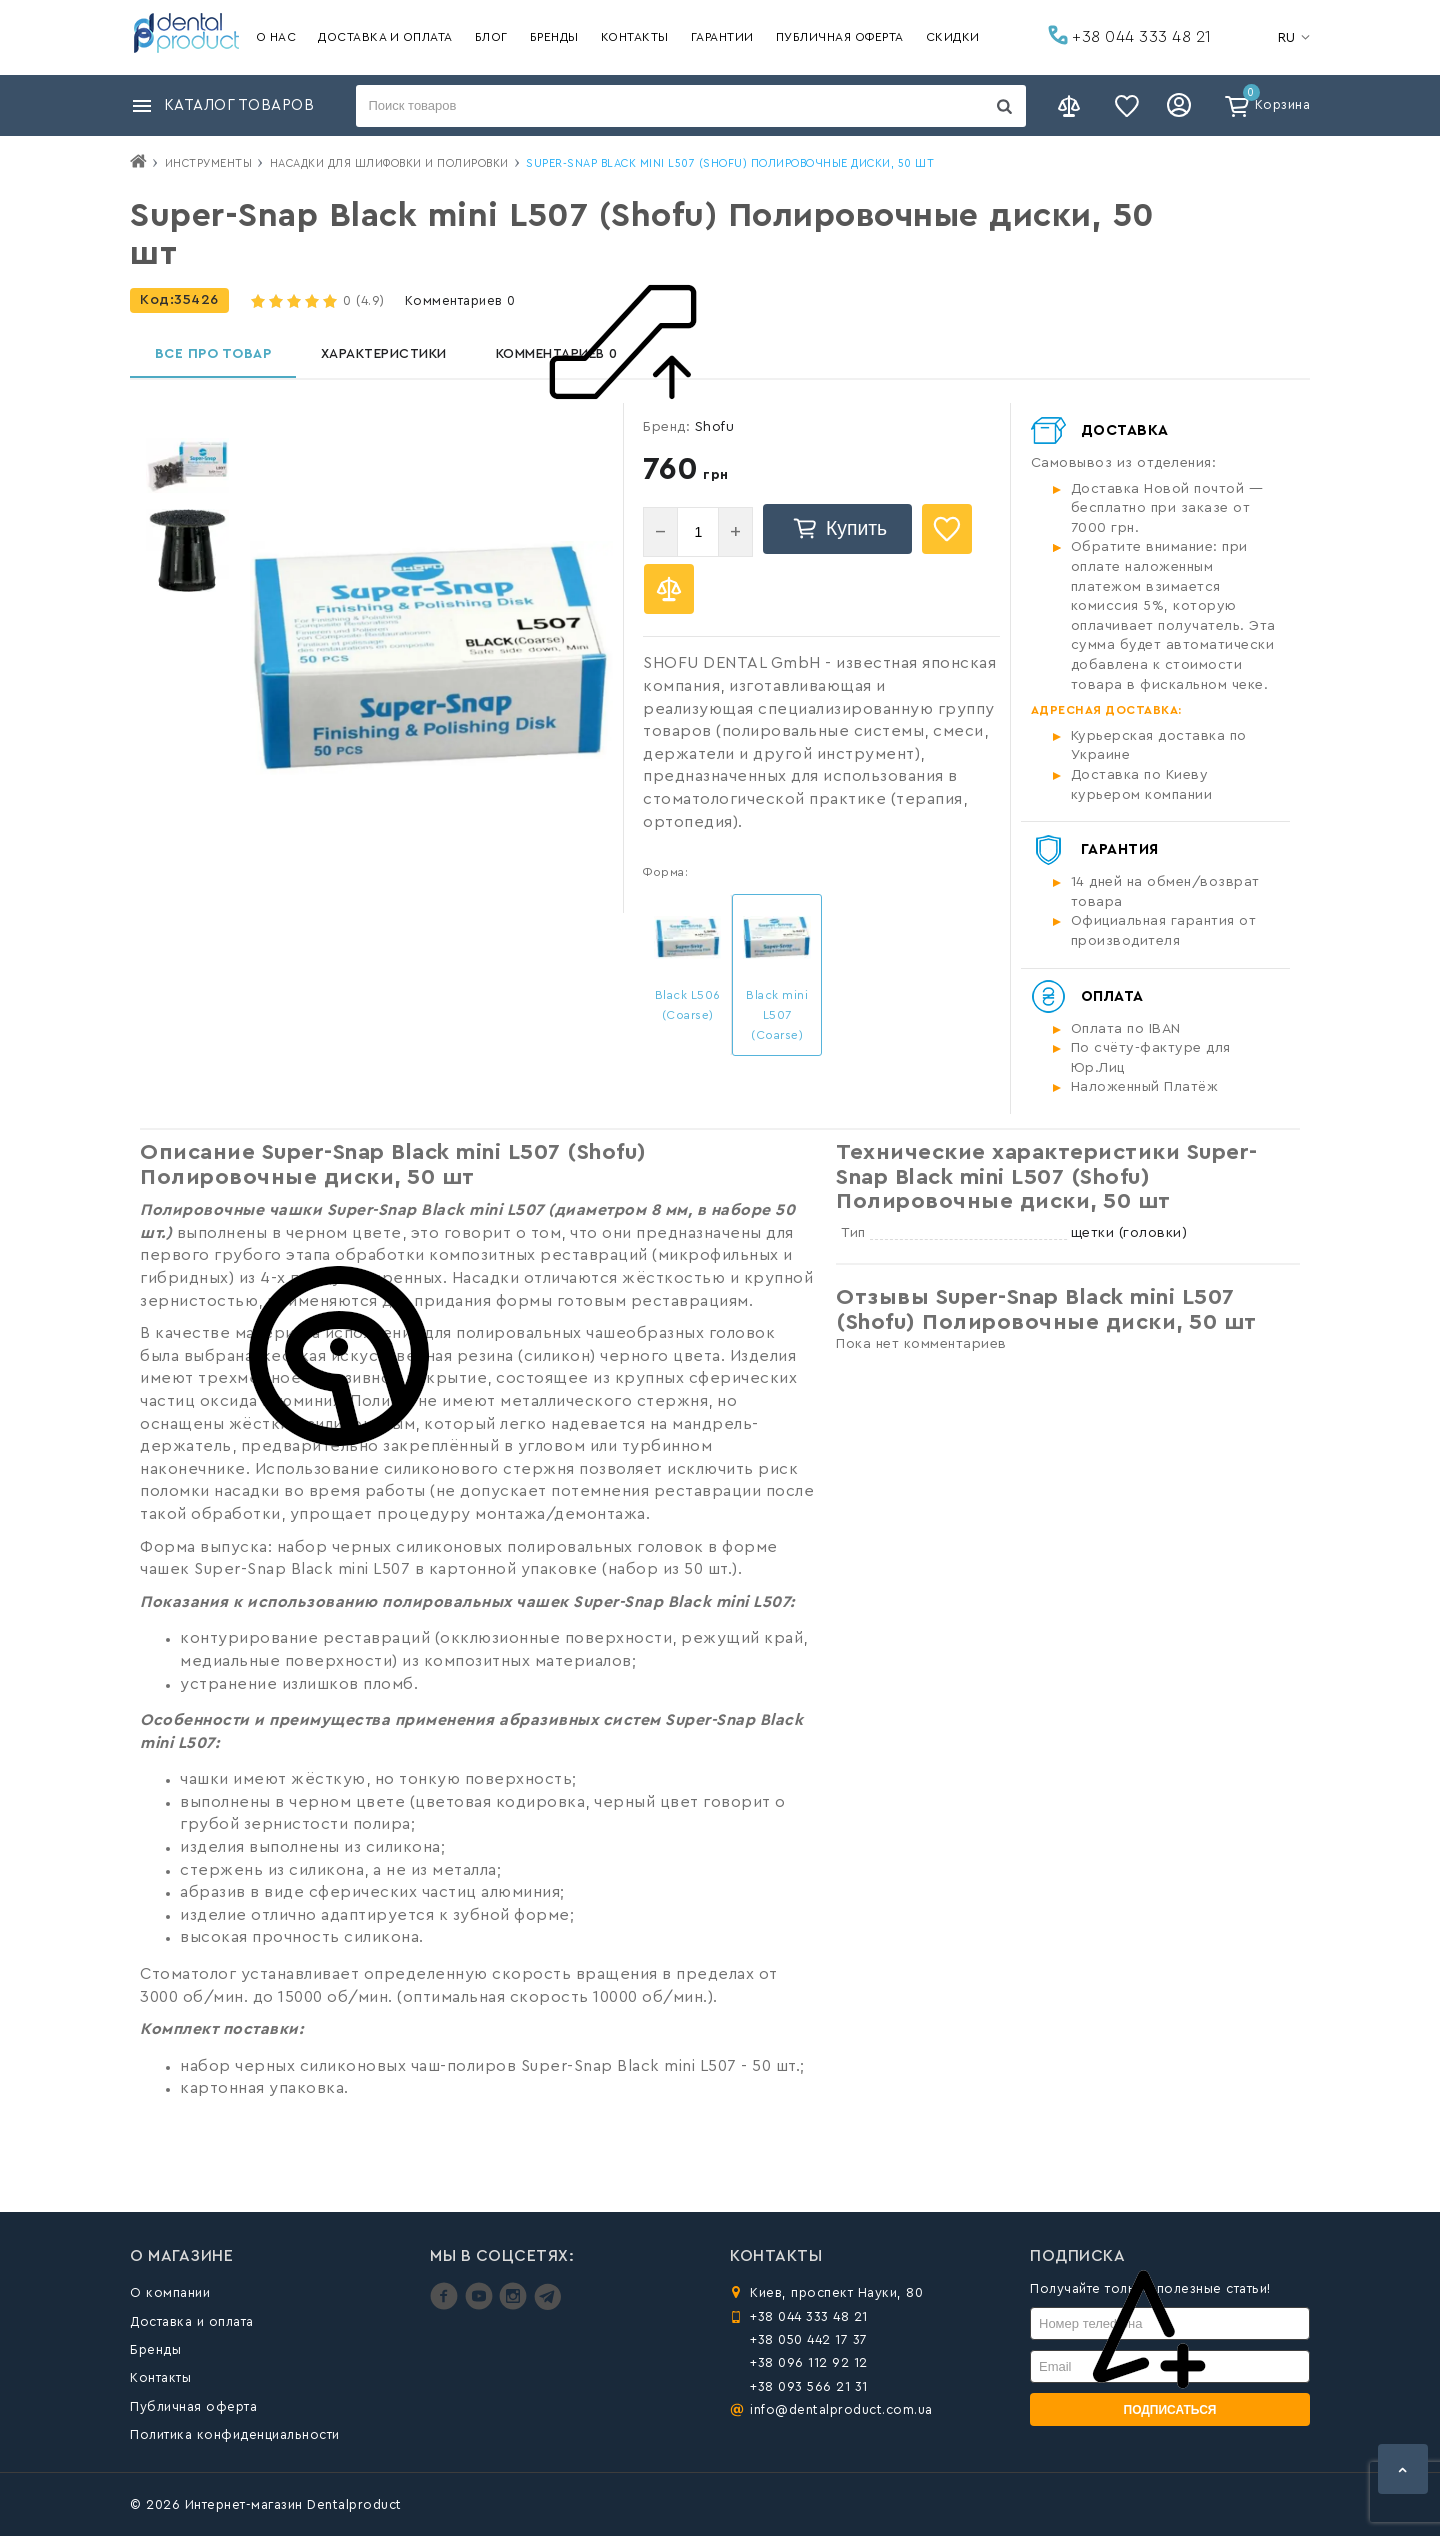 This screenshot has height=2536, width=1440. Describe the element at coordinates (623, 342) in the screenshot. I see `indicates escalator going up` at that location.